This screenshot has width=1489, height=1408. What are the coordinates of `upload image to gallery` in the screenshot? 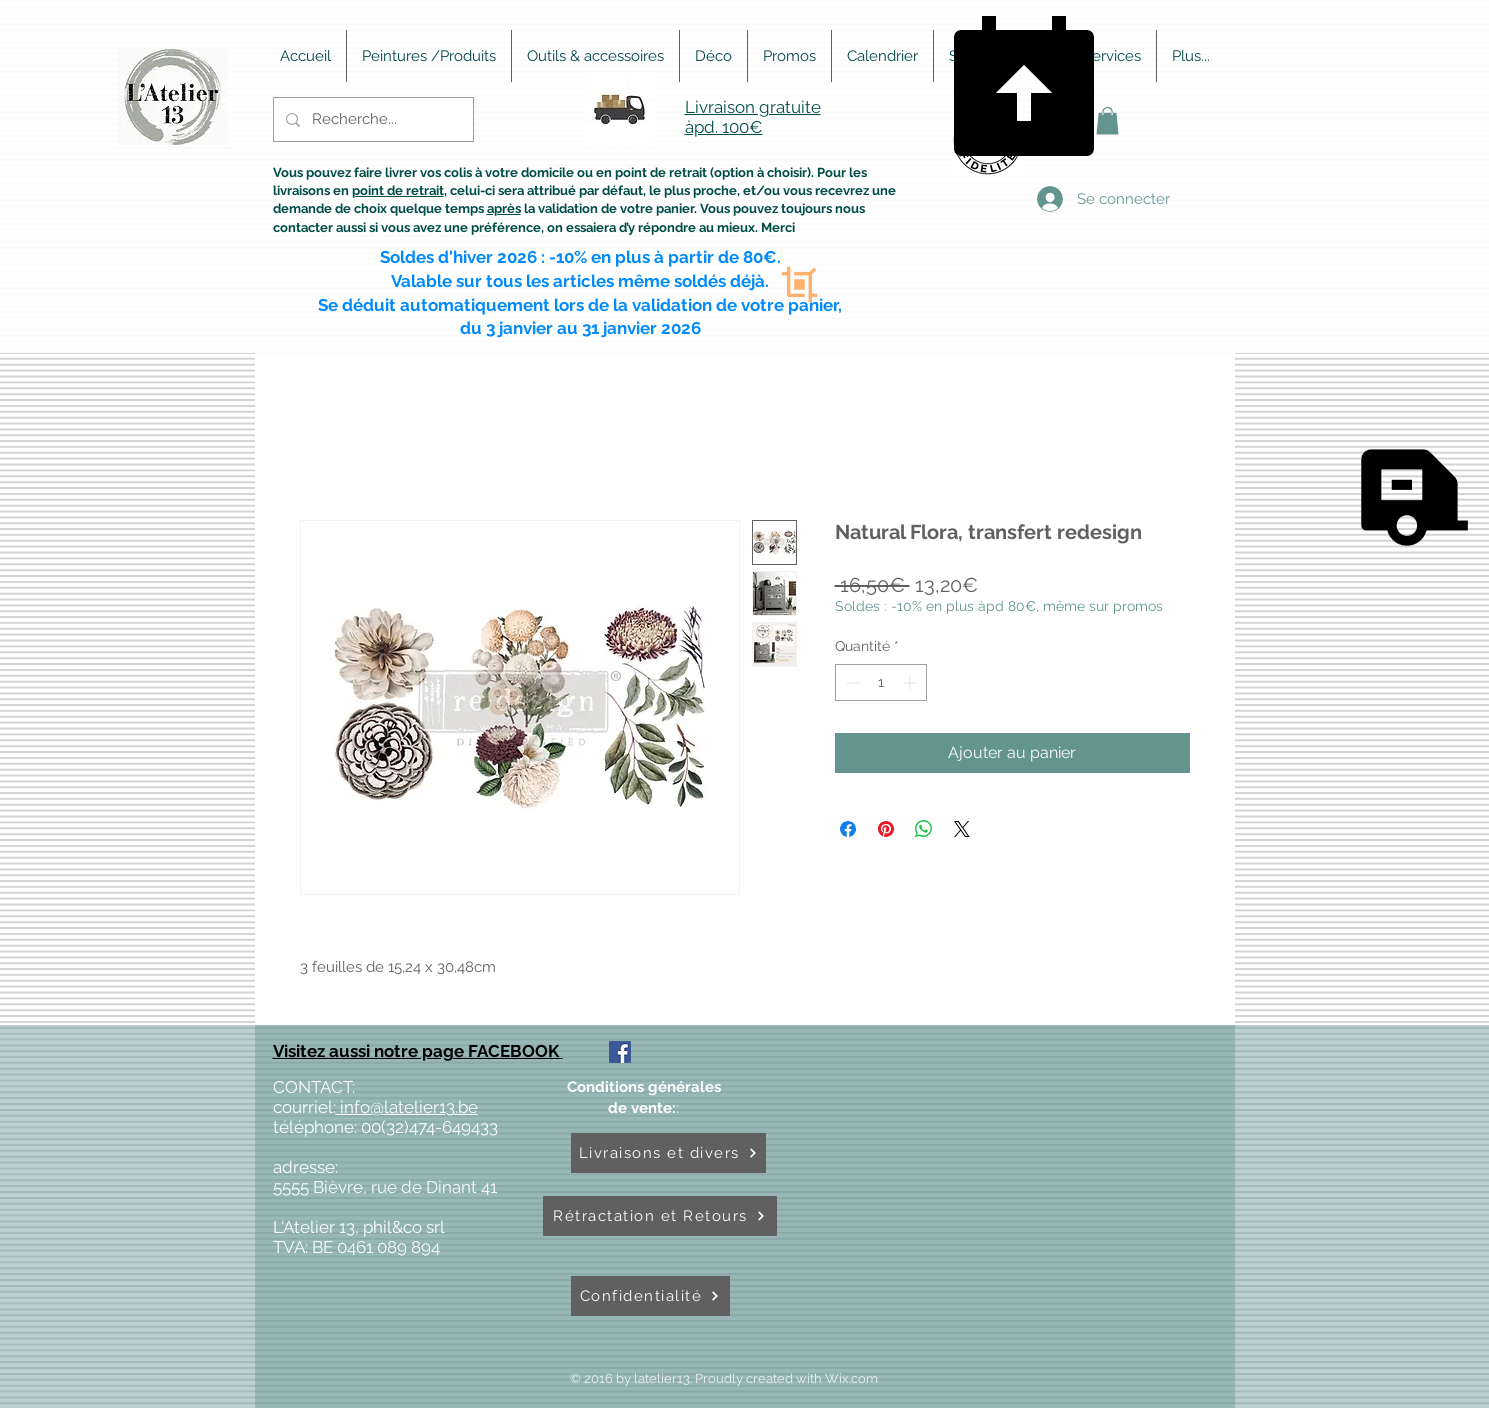 It's located at (1024, 93).